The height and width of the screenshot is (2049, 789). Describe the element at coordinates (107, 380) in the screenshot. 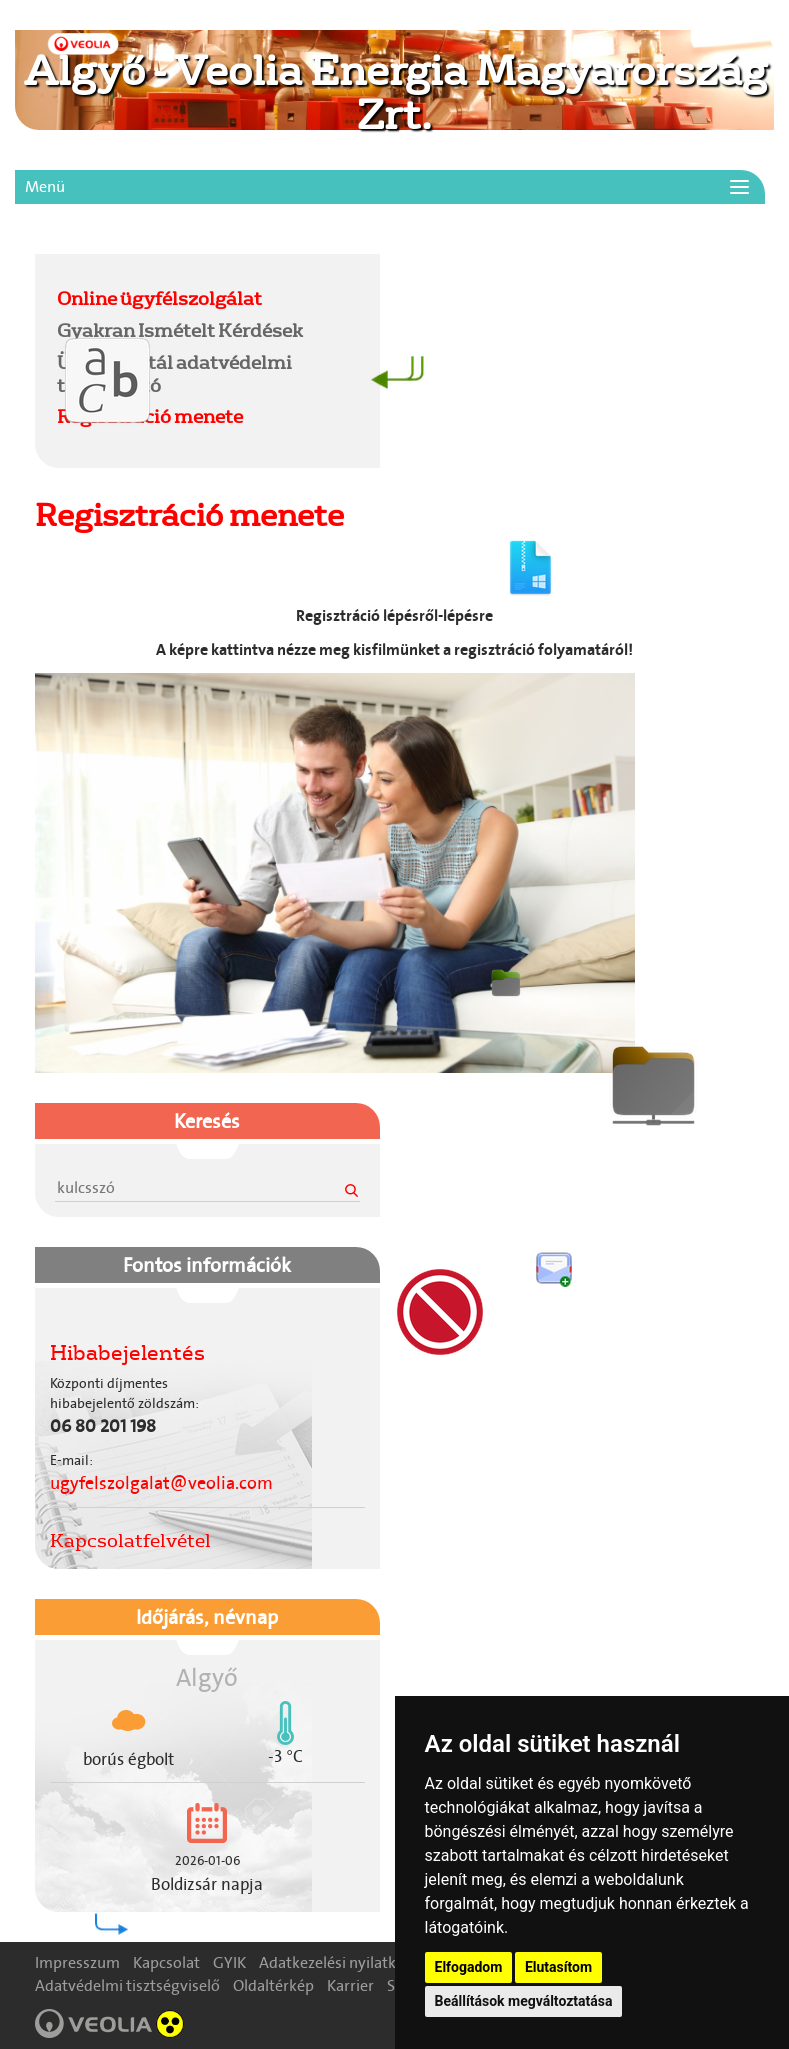

I see `access font and typography settings` at that location.